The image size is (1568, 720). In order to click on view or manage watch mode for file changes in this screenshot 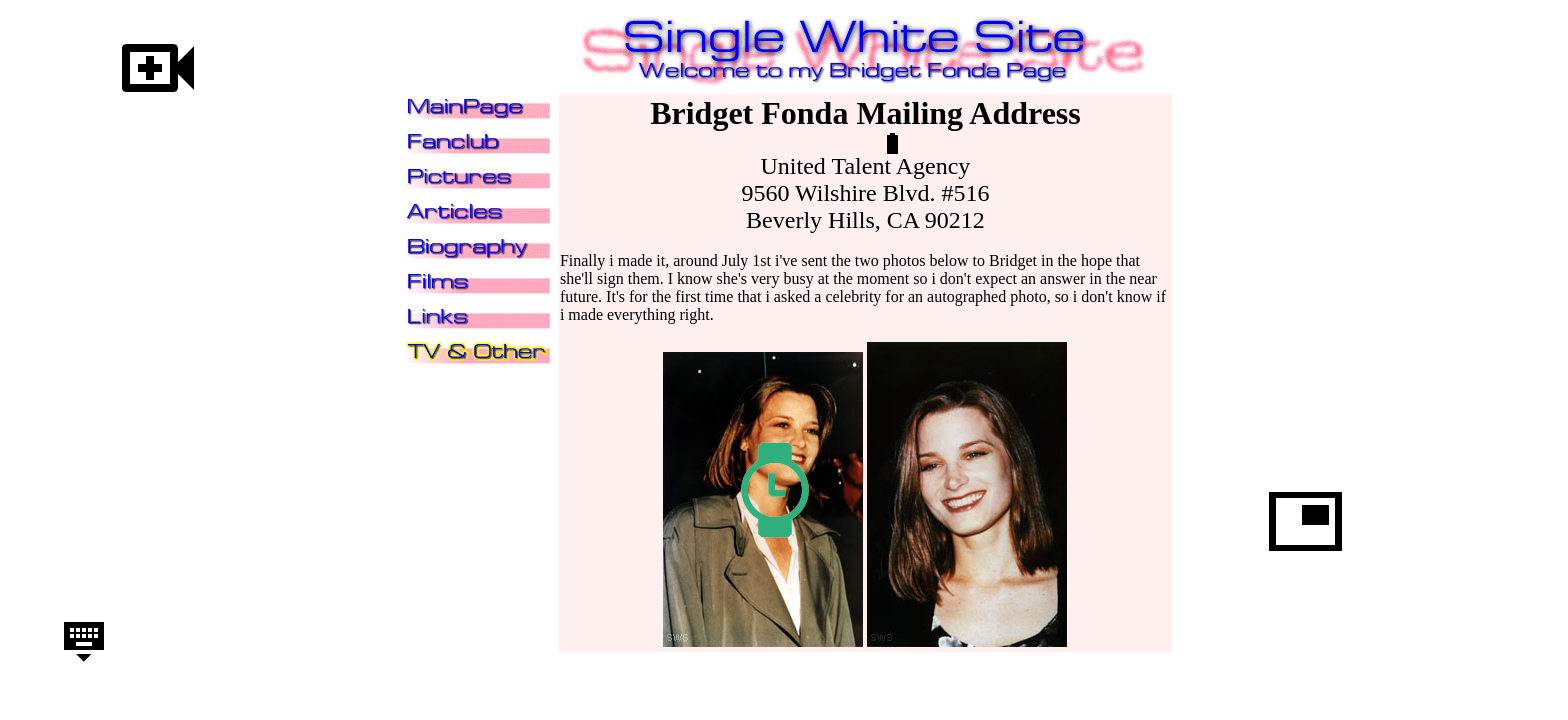, I will do `click(775, 490)`.